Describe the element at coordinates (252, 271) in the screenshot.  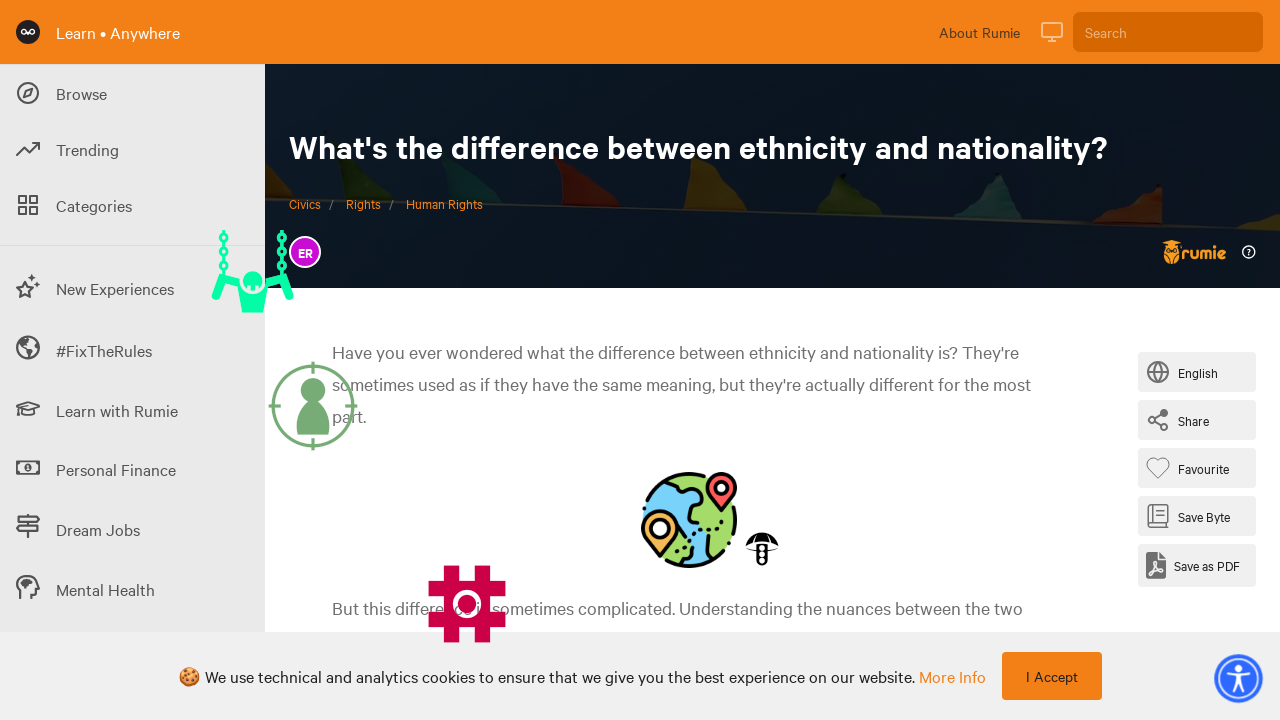
I see `indicates a captured or restrained character status` at that location.